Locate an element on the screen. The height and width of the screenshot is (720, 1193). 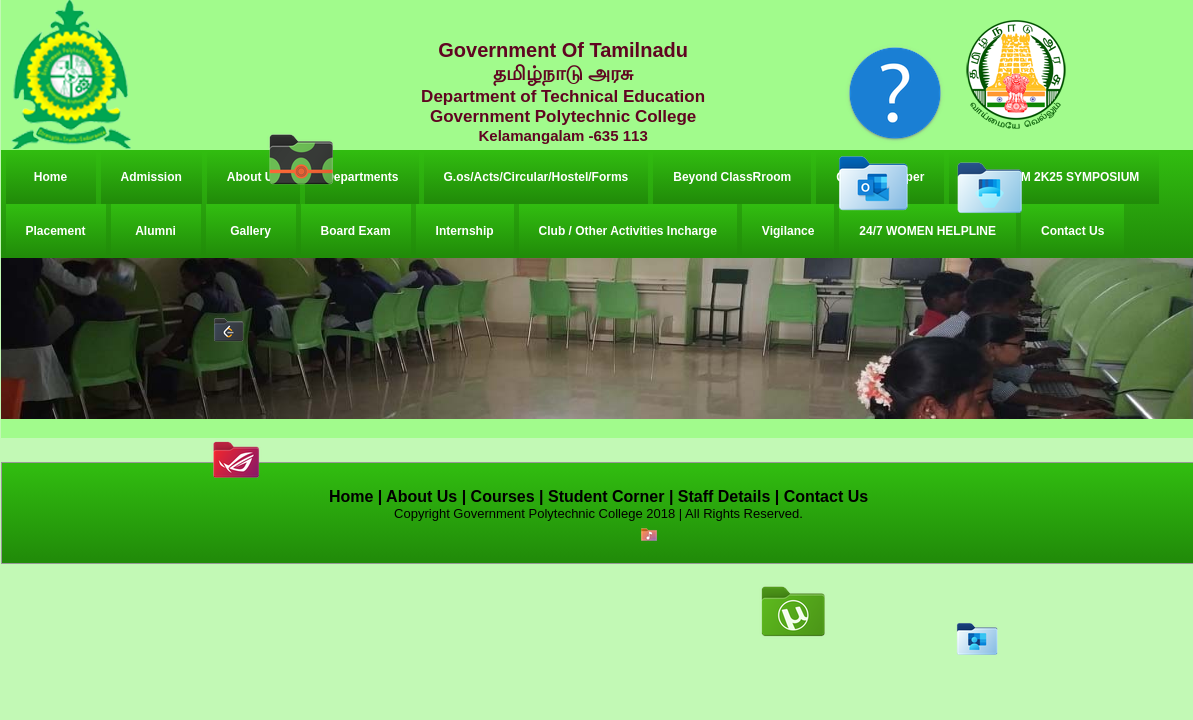
open ASUS Republic of Gamers files folder is located at coordinates (236, 461).